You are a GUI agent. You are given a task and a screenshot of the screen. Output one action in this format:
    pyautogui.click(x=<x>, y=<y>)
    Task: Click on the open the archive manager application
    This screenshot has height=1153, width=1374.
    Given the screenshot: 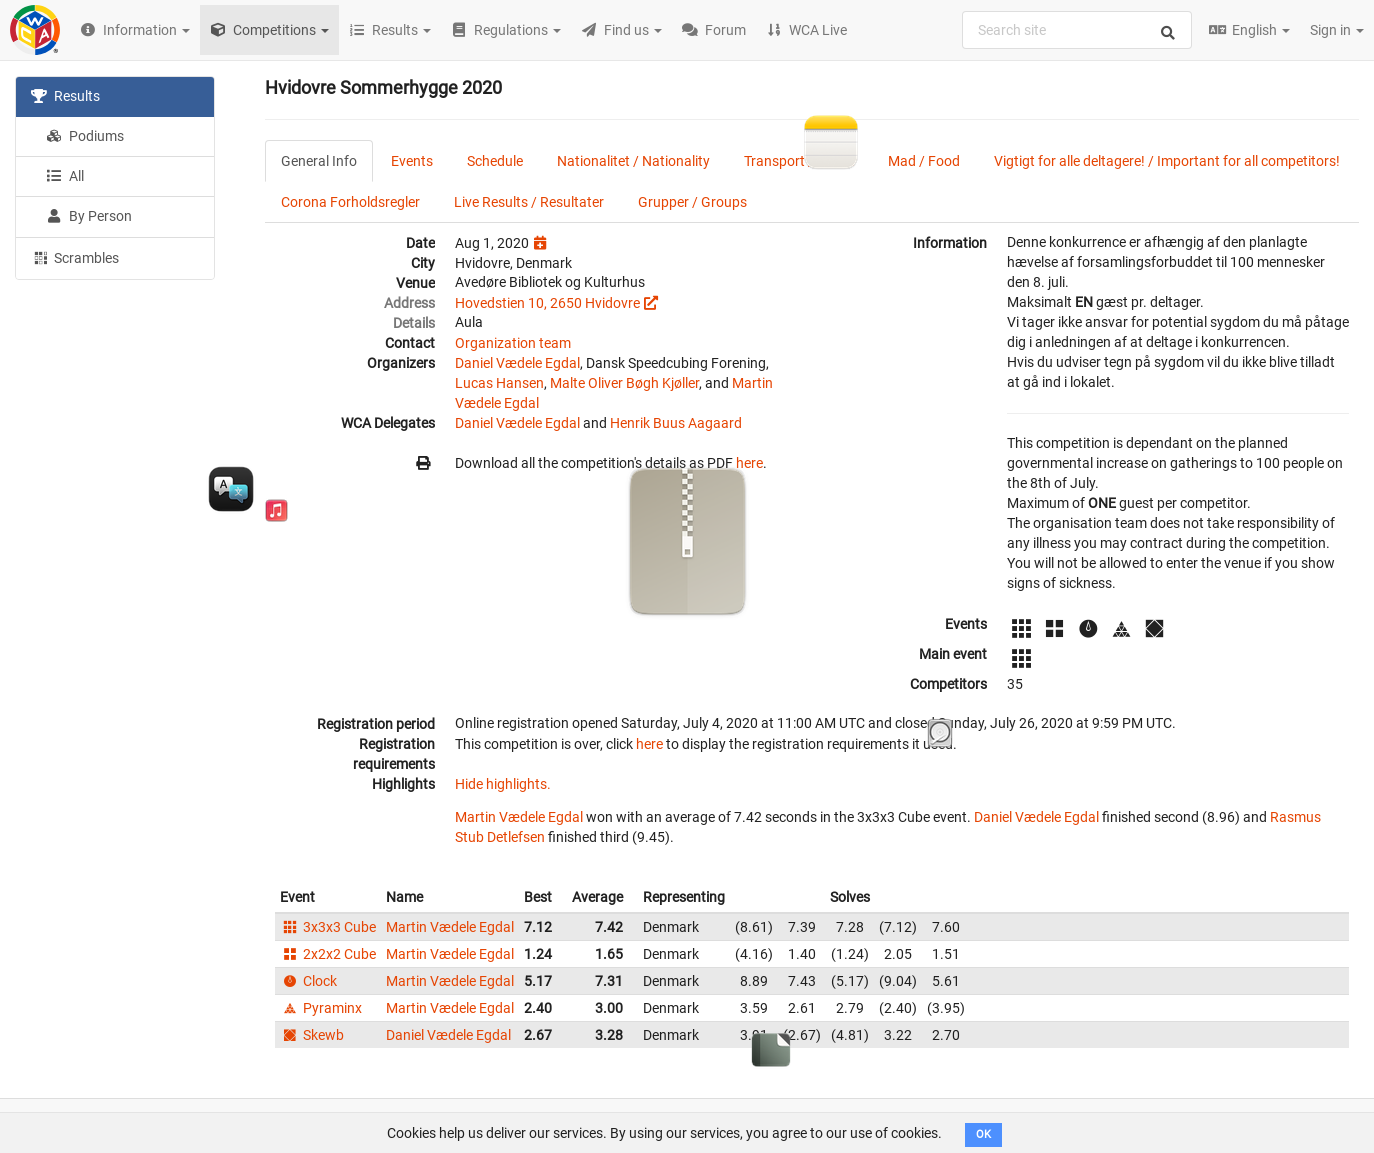 What is the action you would take?
    pyautogui.click(x=687, y=541)
    